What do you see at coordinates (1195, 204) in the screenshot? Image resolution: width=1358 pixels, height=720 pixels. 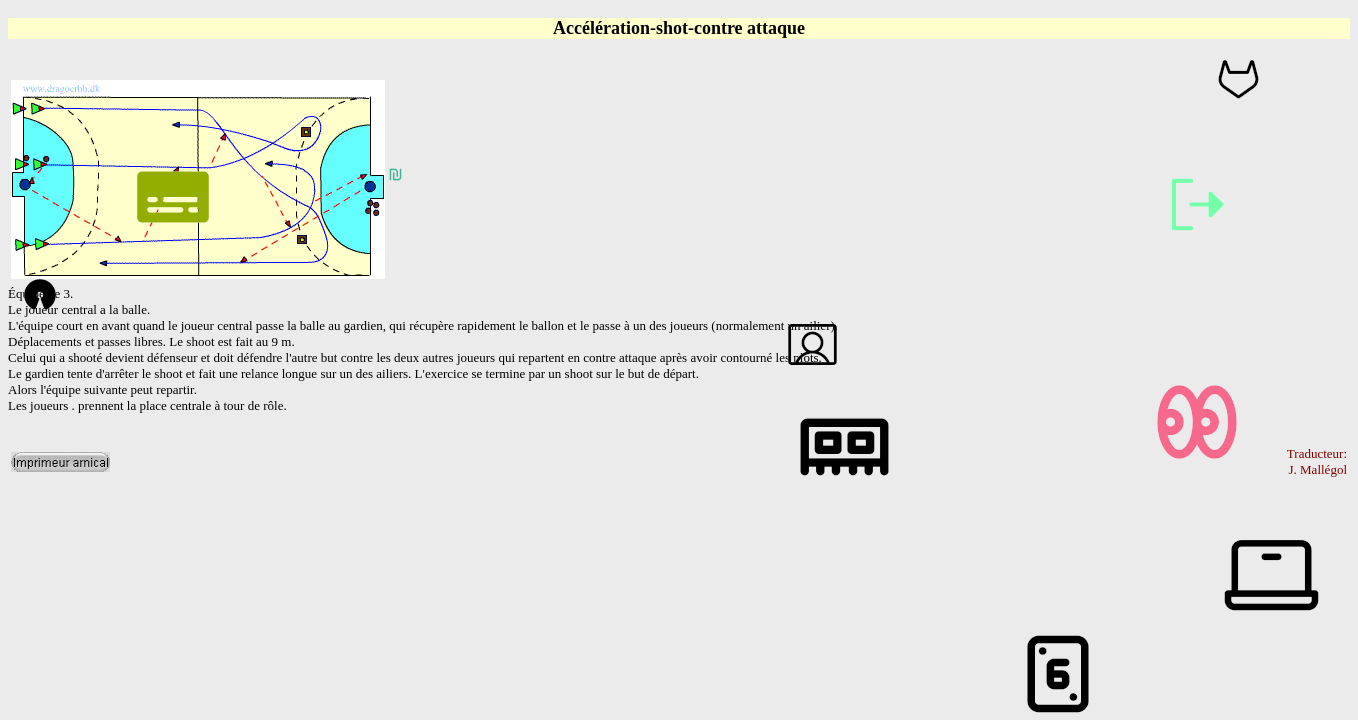 I see `sign out of your account` at bounding box center [1195, 204].